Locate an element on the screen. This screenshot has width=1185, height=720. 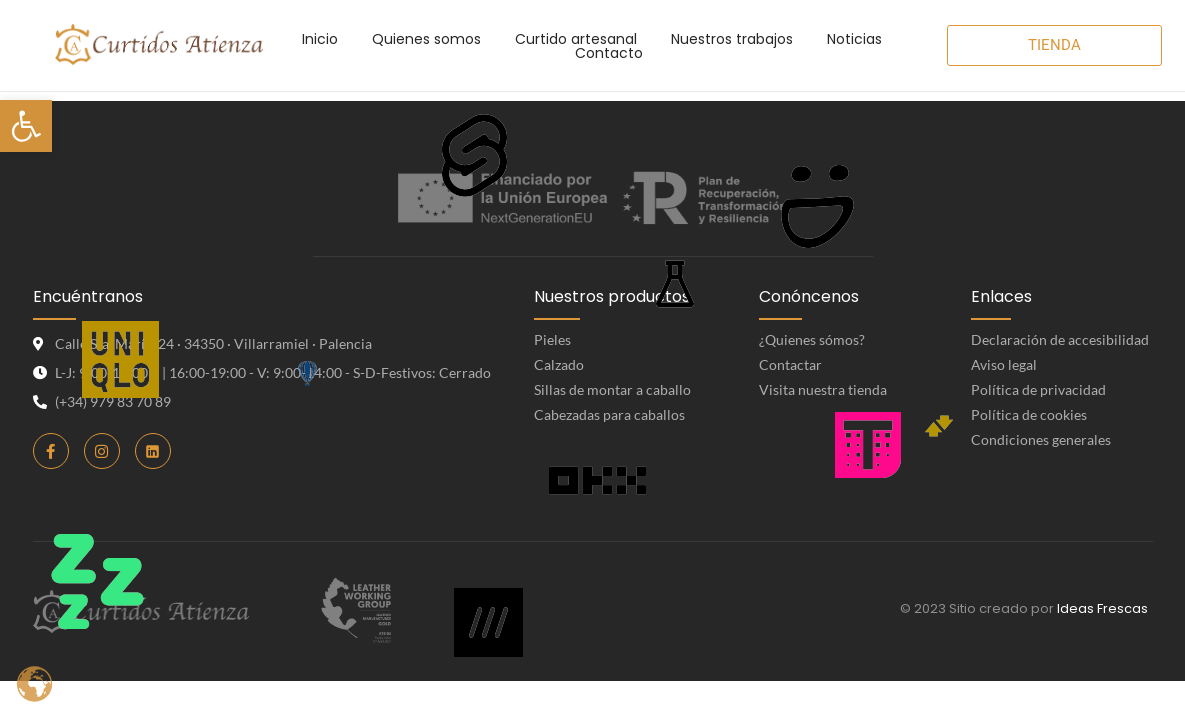
open the what3words location app is located at coordinates (488, 622).